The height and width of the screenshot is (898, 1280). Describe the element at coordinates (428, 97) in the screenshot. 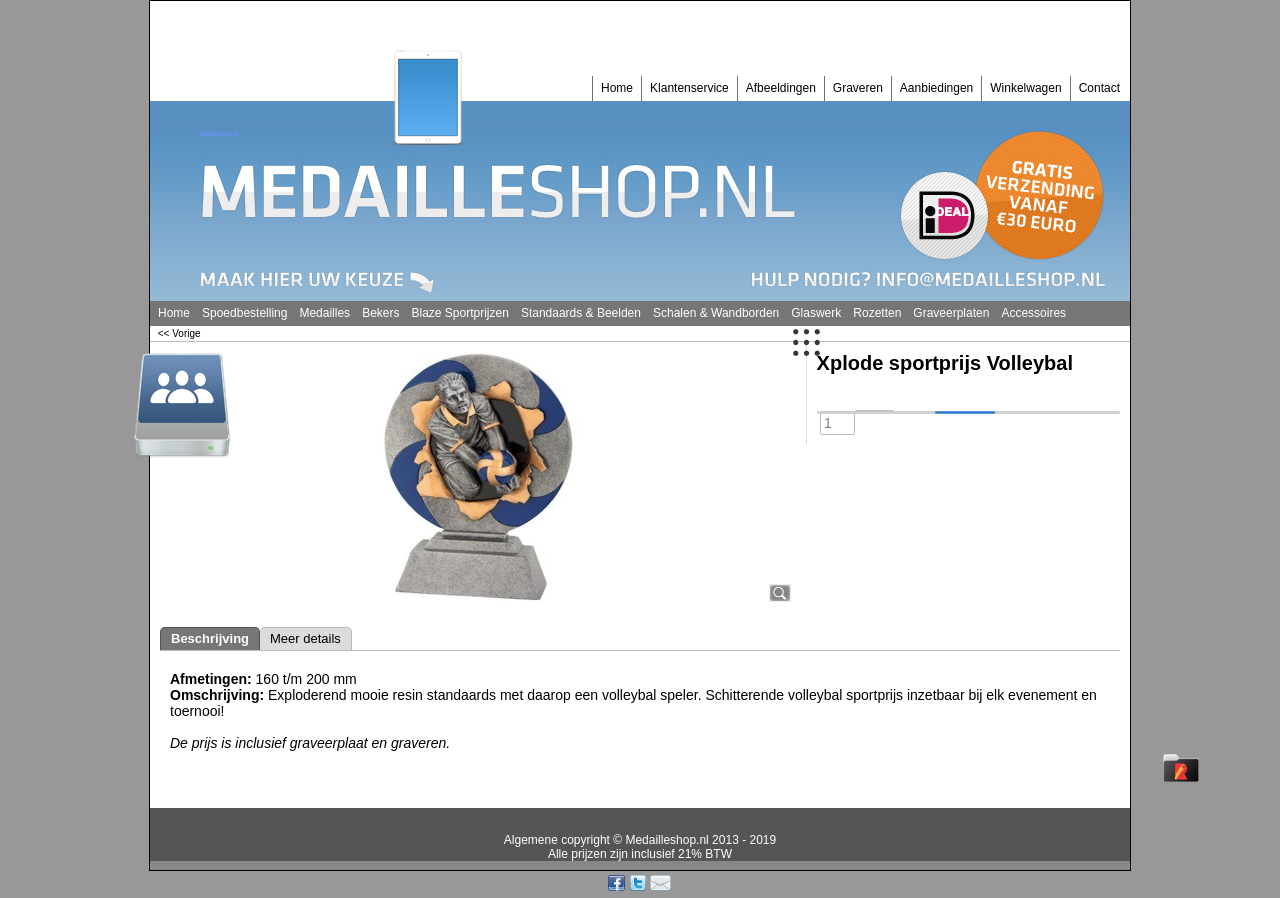

I see `iPad Pro 9.7" device with cellular connectivity` at that location.